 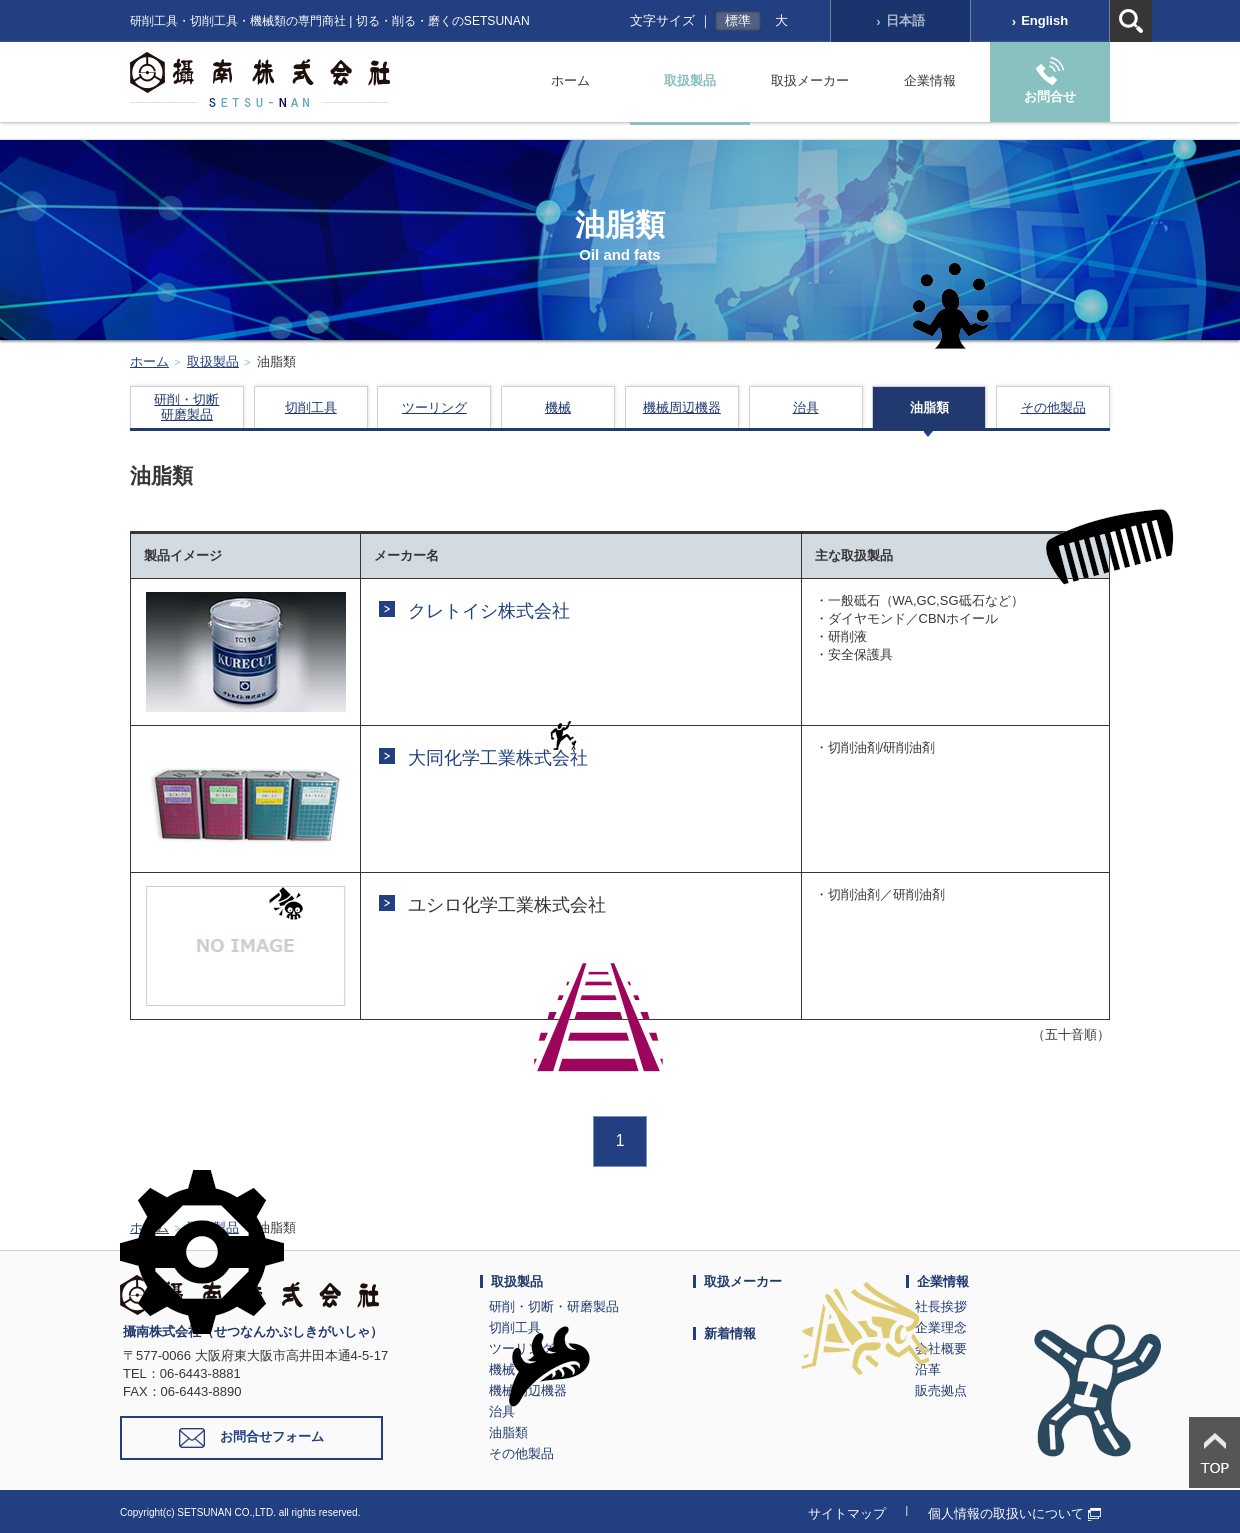 What do you see at coordinates (865, 1328) in the screenshot?
I see `cricket insect icon for nature or wildlife category` at bounding box center [865, 1328].